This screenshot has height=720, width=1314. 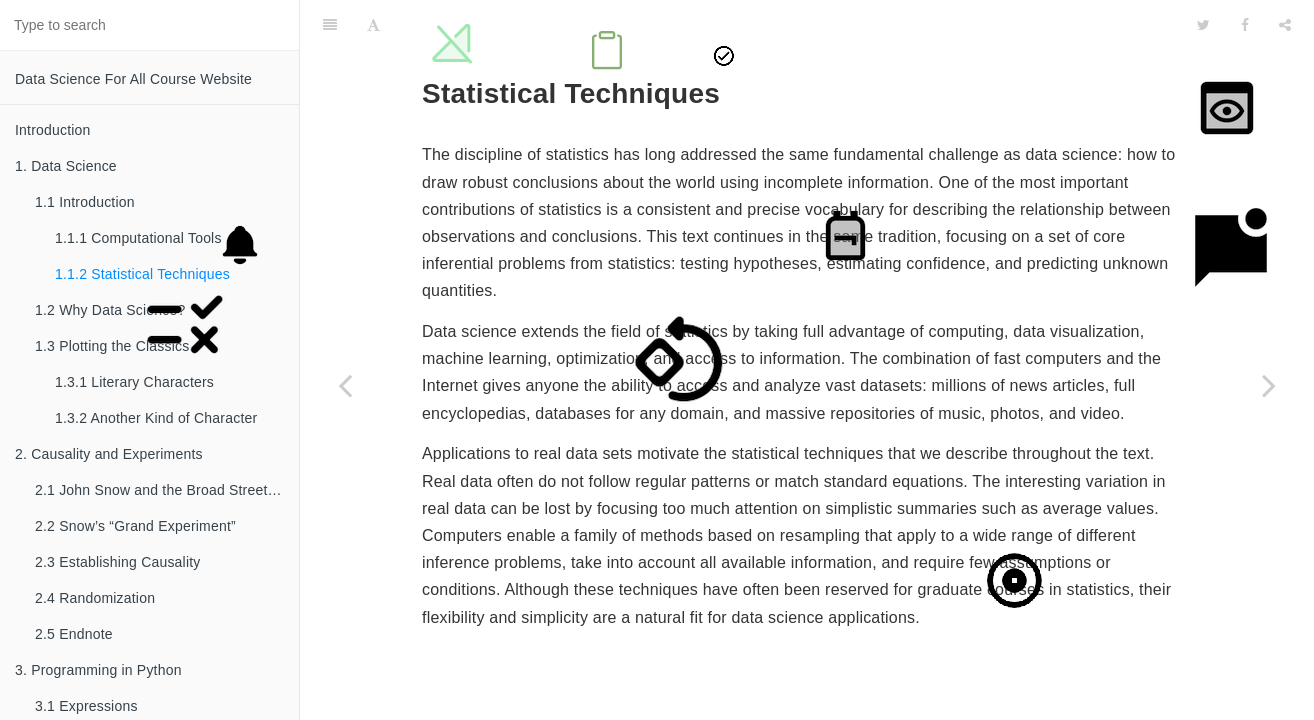 What do you see at coordinates (724, 56) in the screenshot?
I see `indicates a successfully completed action` at bounding box center [724, 56].